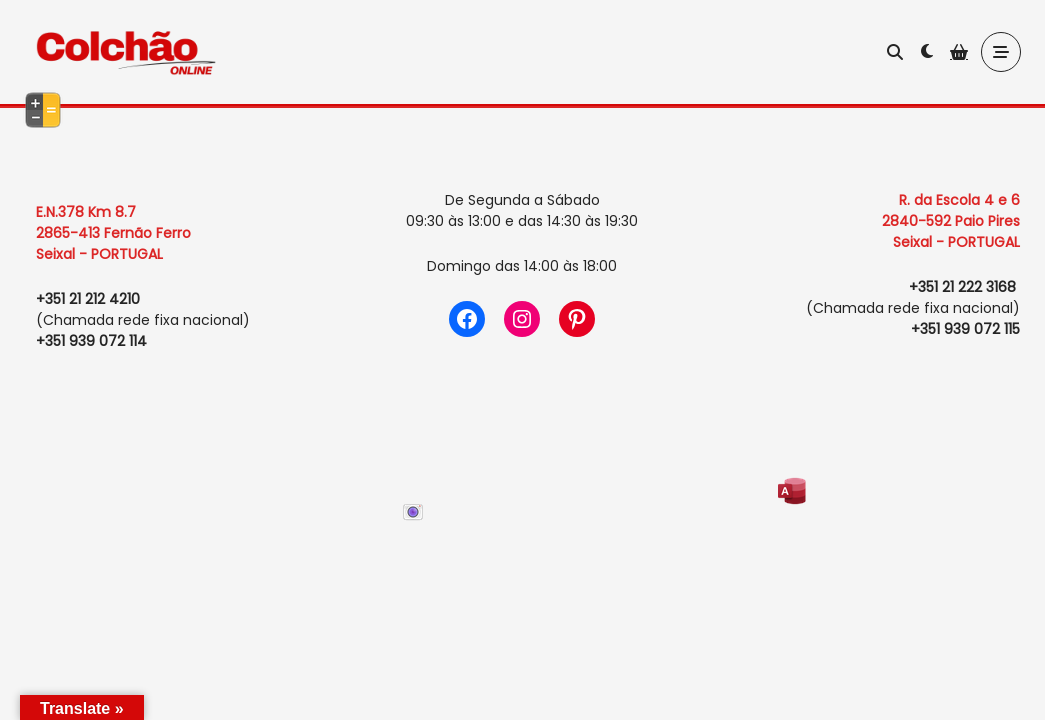 The image size is (1045, 720). What do you see at coordinates (413, 512) in the screenshot?
I see `open the camera app` at bounding box center [413, 512].